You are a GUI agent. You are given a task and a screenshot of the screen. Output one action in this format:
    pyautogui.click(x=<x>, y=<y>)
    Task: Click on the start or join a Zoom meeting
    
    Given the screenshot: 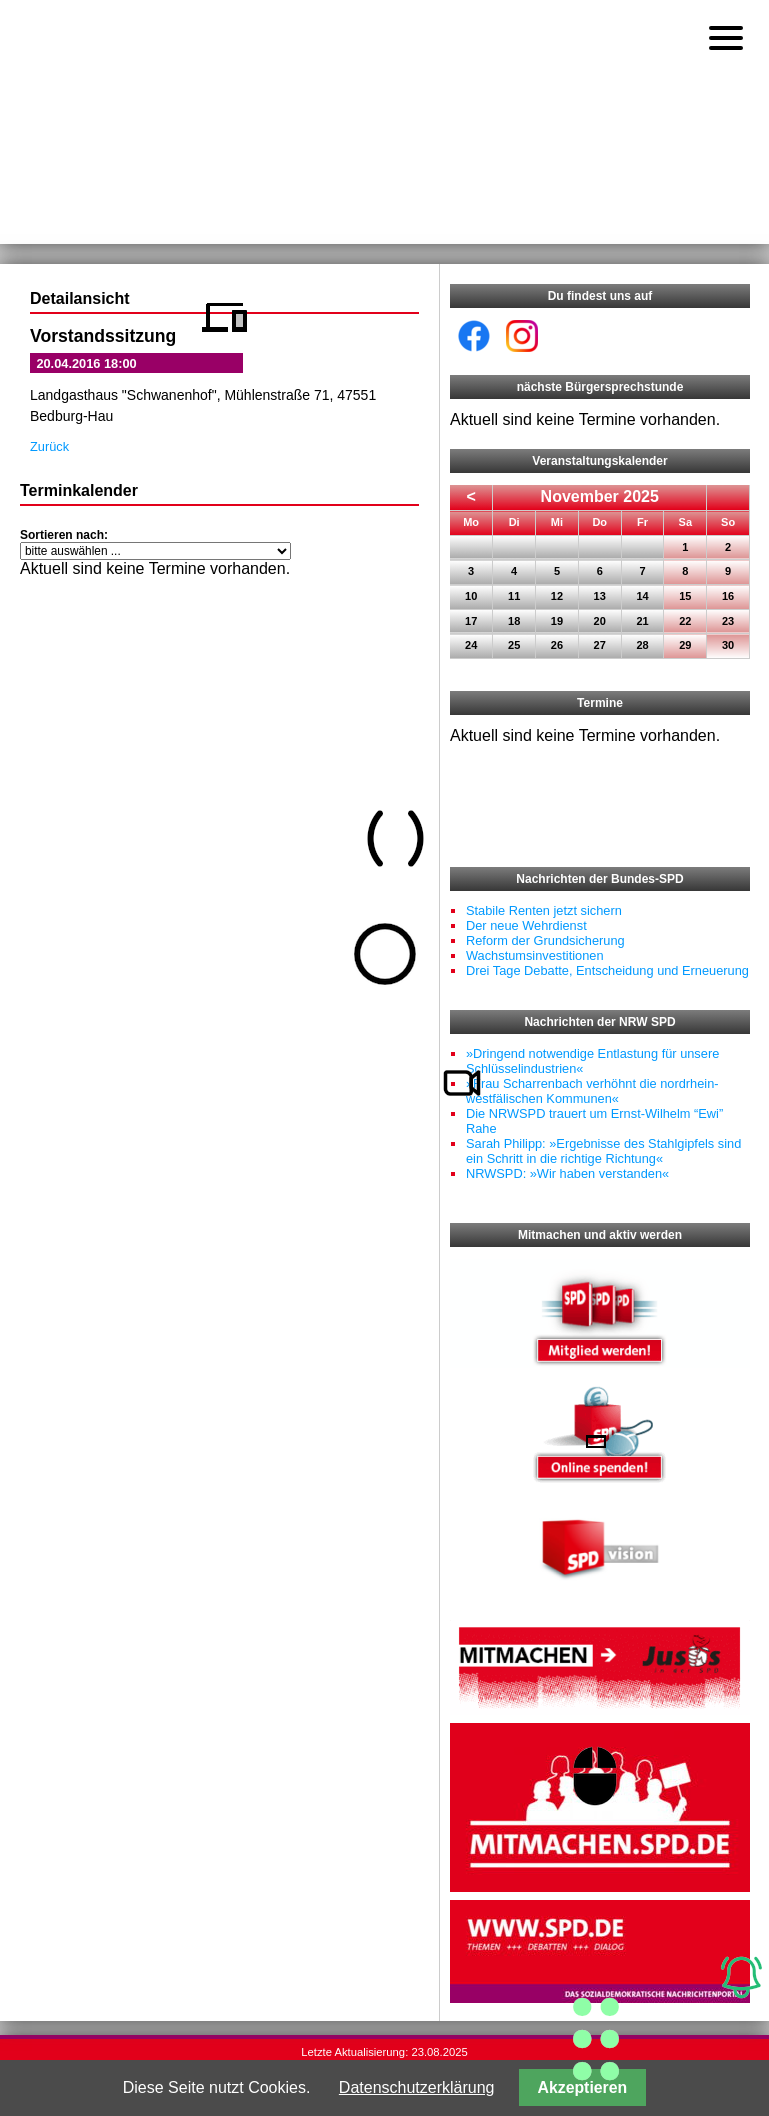 What is the action you would take?
    pyautogui.click(x=462, y=1083)
    